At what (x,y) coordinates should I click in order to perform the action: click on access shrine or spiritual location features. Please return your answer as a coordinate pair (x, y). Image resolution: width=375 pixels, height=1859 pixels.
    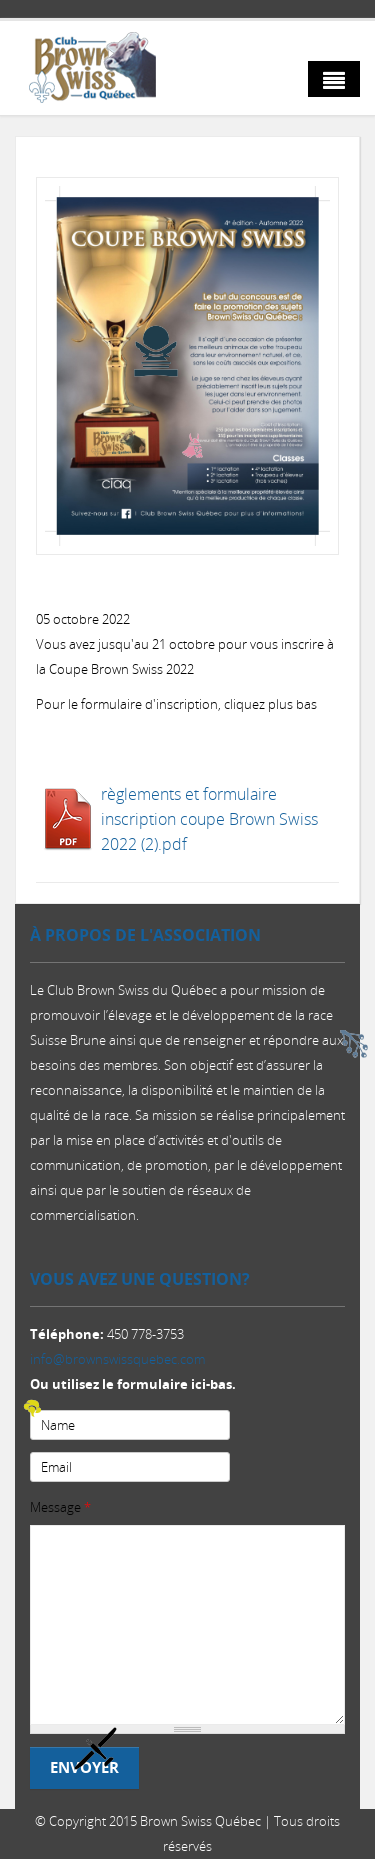
    Looking at the image, I should click on (156, 351).